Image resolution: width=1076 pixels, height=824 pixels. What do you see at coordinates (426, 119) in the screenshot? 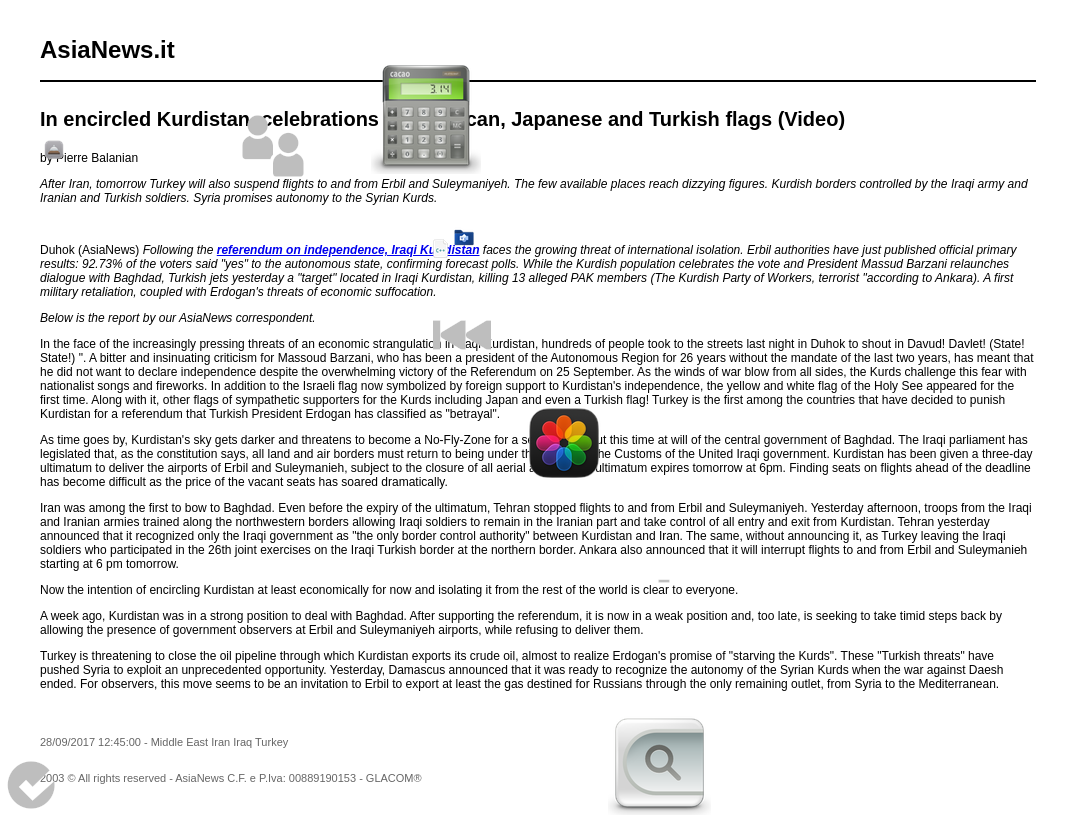
I see `open the calculator app` at bounding box center [426, 119].